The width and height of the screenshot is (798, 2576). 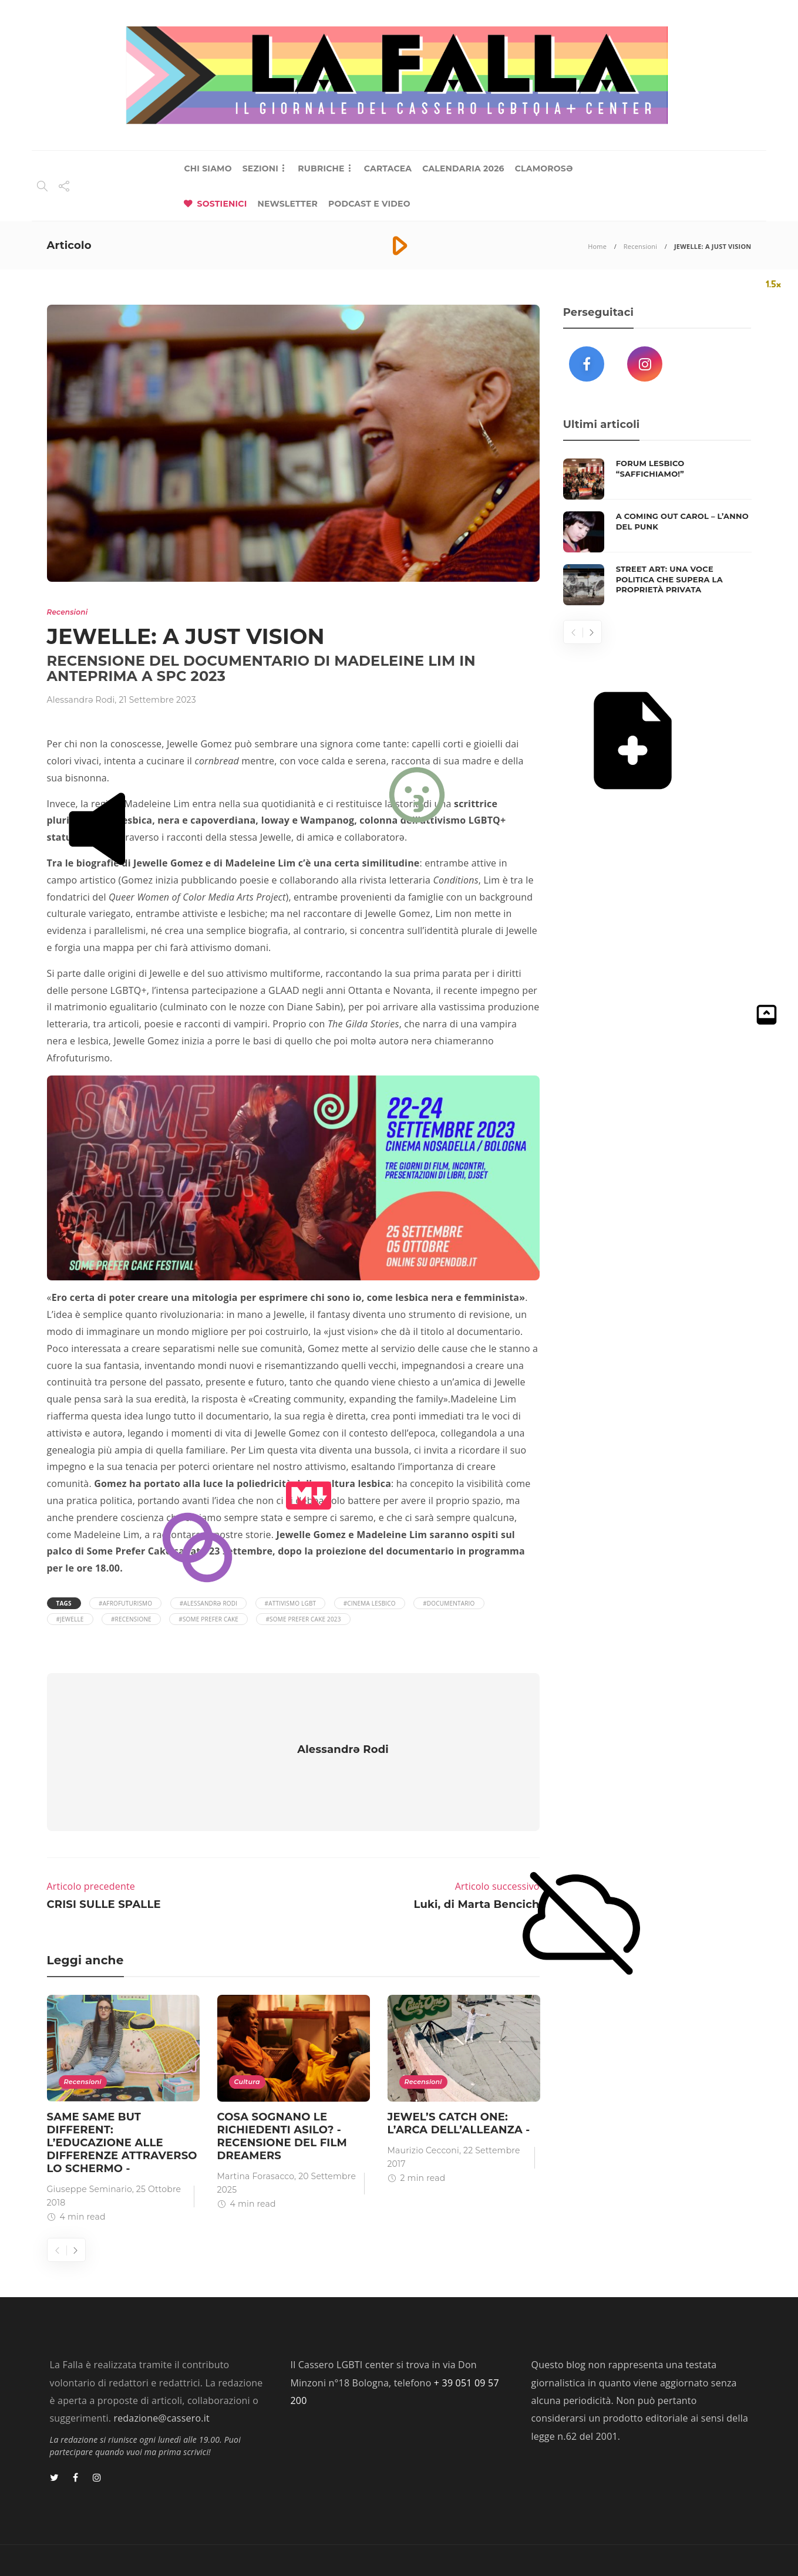 What do you see at coordinates (197, 1547) in the screenshot?
I see `view venn diagram or comparison chart` at bounding box center [197, 1547].